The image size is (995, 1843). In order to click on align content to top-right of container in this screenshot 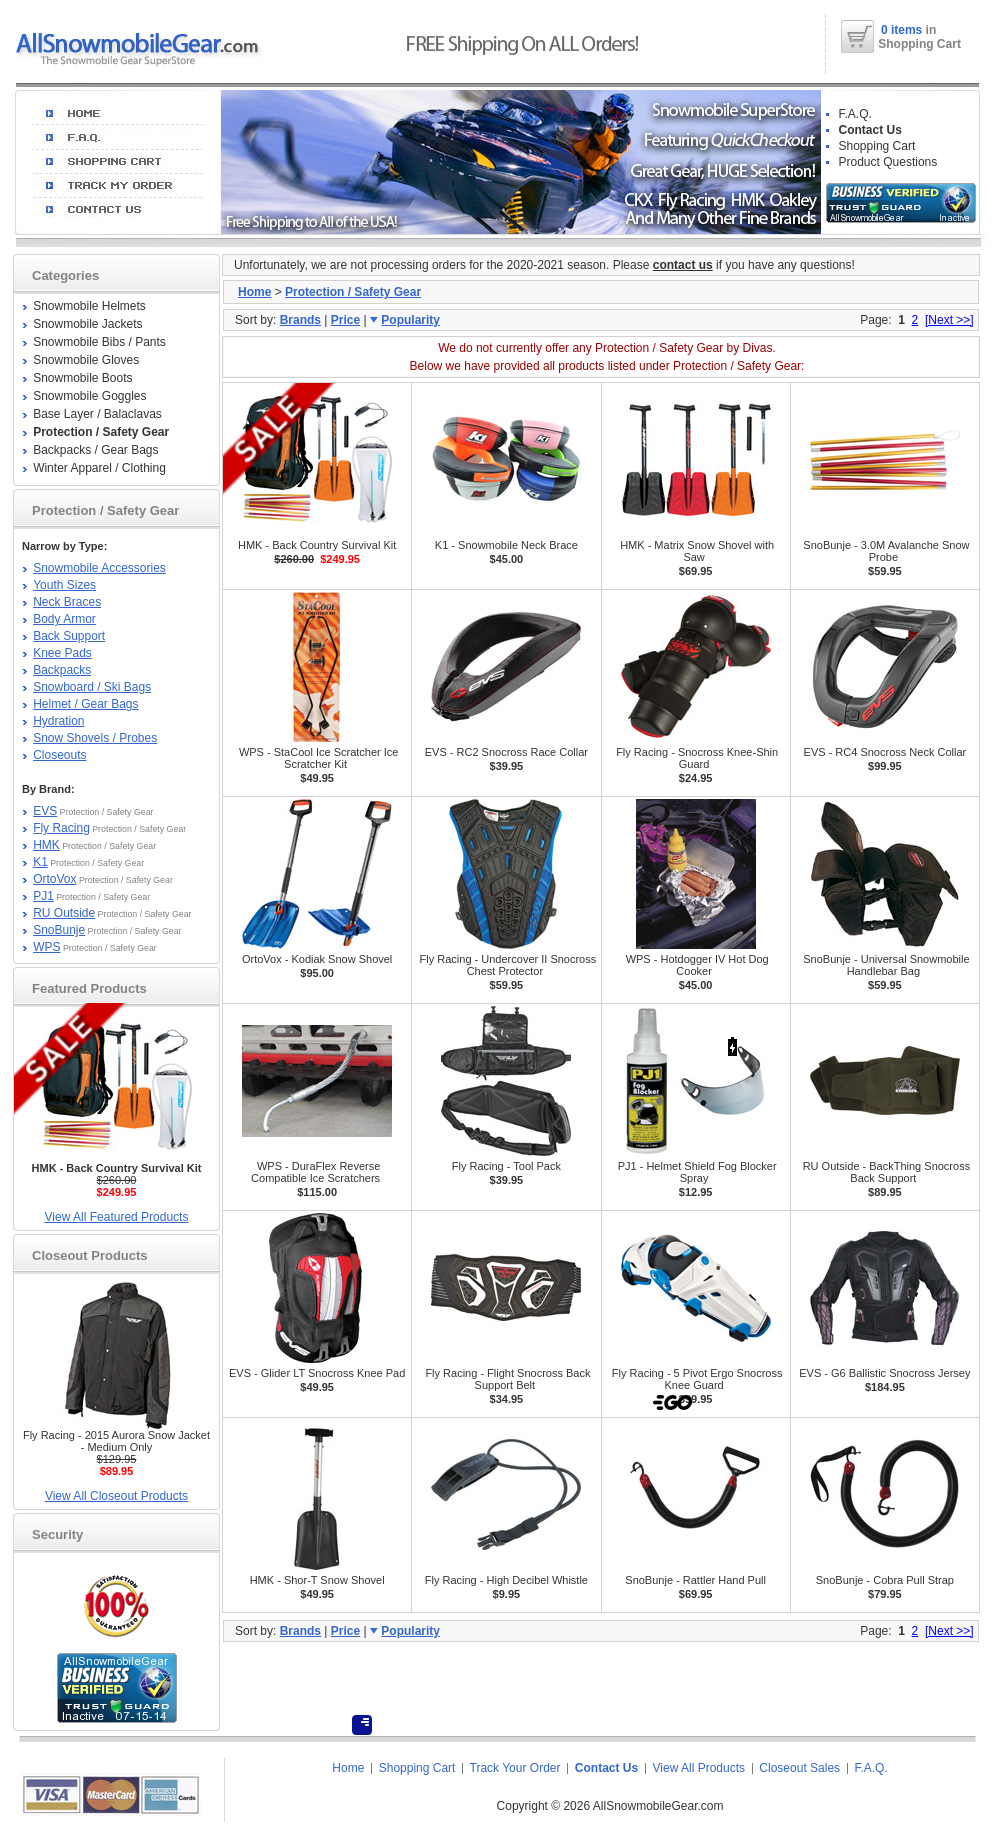, I will do `click(362, 1725)`.